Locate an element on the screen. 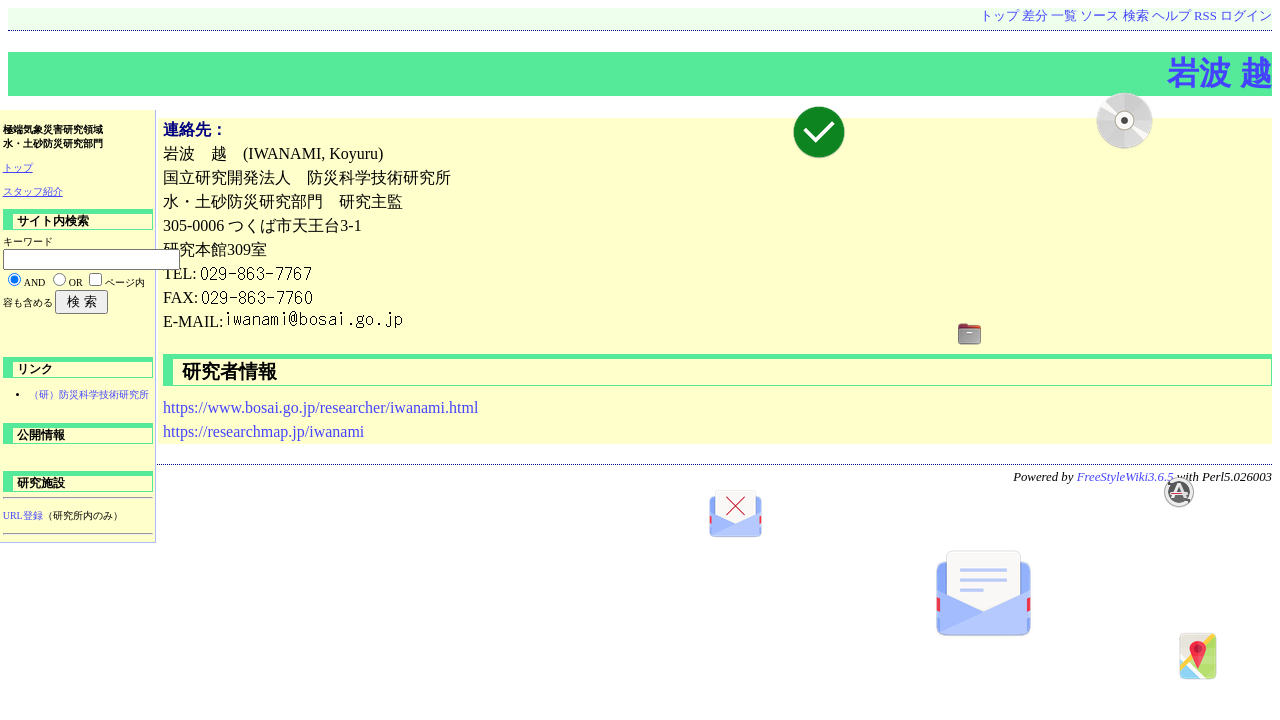 This screenshot has width=1280, height=720. open the file manager application is located at coordinates (969, 333).